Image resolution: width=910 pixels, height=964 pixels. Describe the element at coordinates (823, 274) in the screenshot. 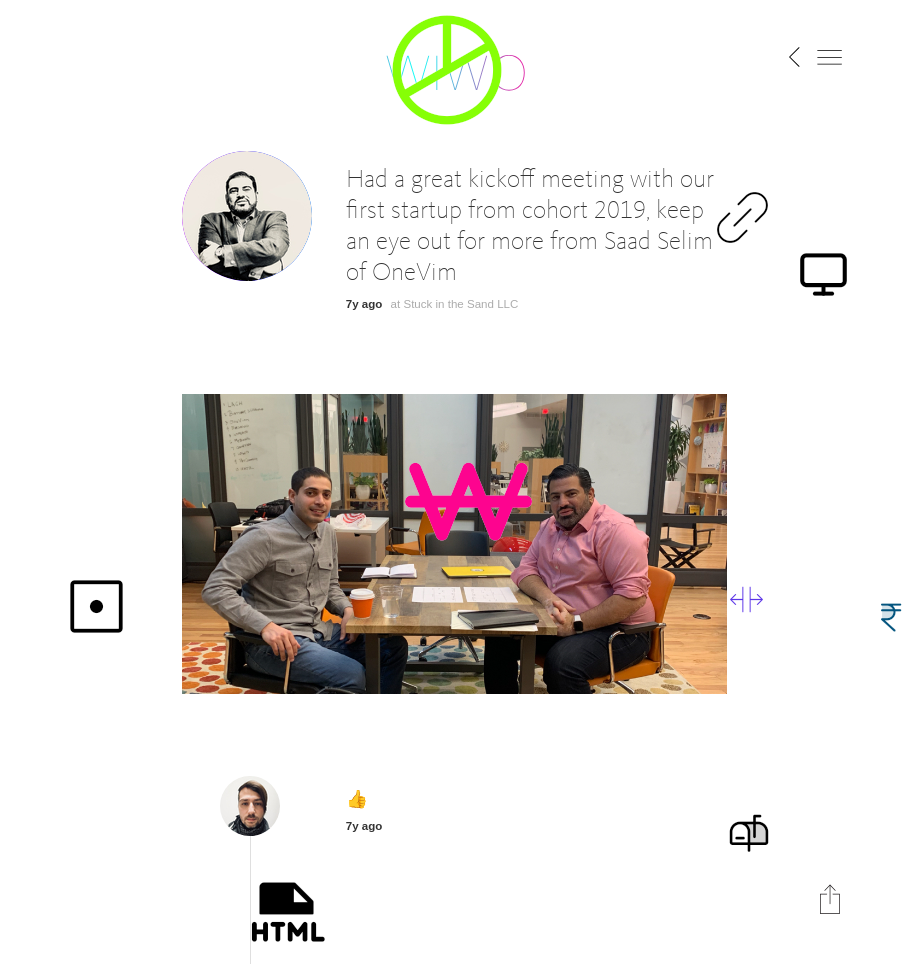

I see `switch to desktop display mode` at that location.